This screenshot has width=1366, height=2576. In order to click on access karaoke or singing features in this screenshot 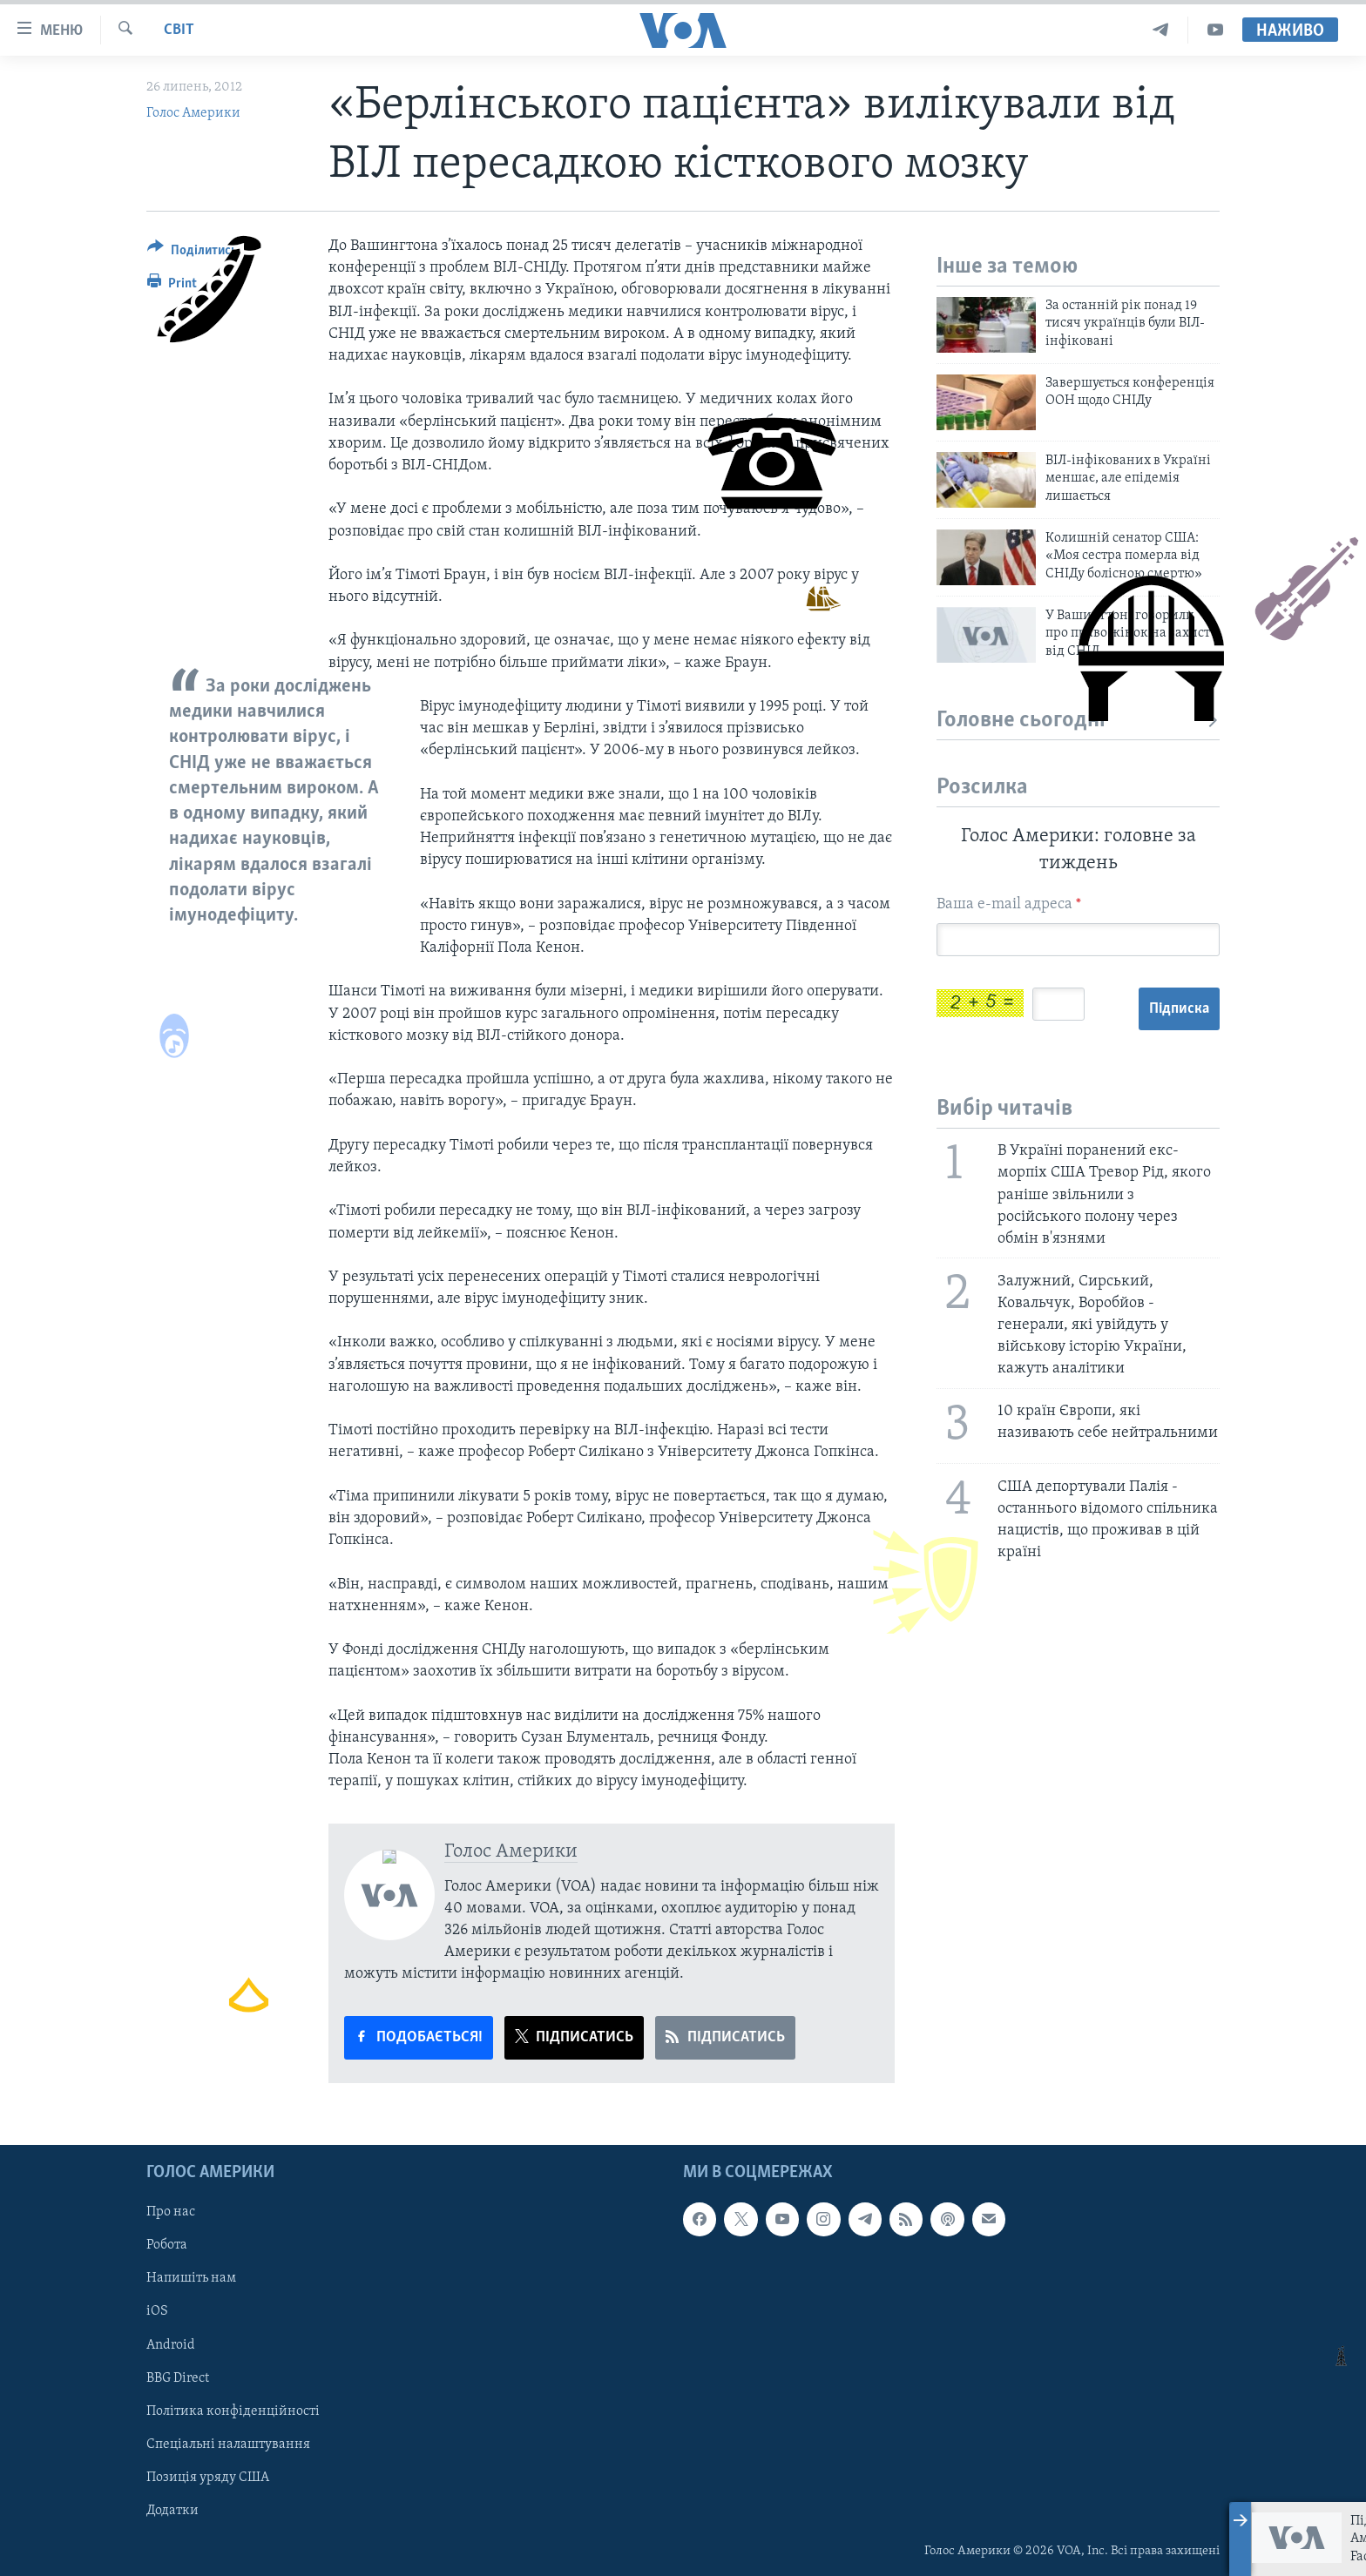, I will do `click(174, 1035)`.